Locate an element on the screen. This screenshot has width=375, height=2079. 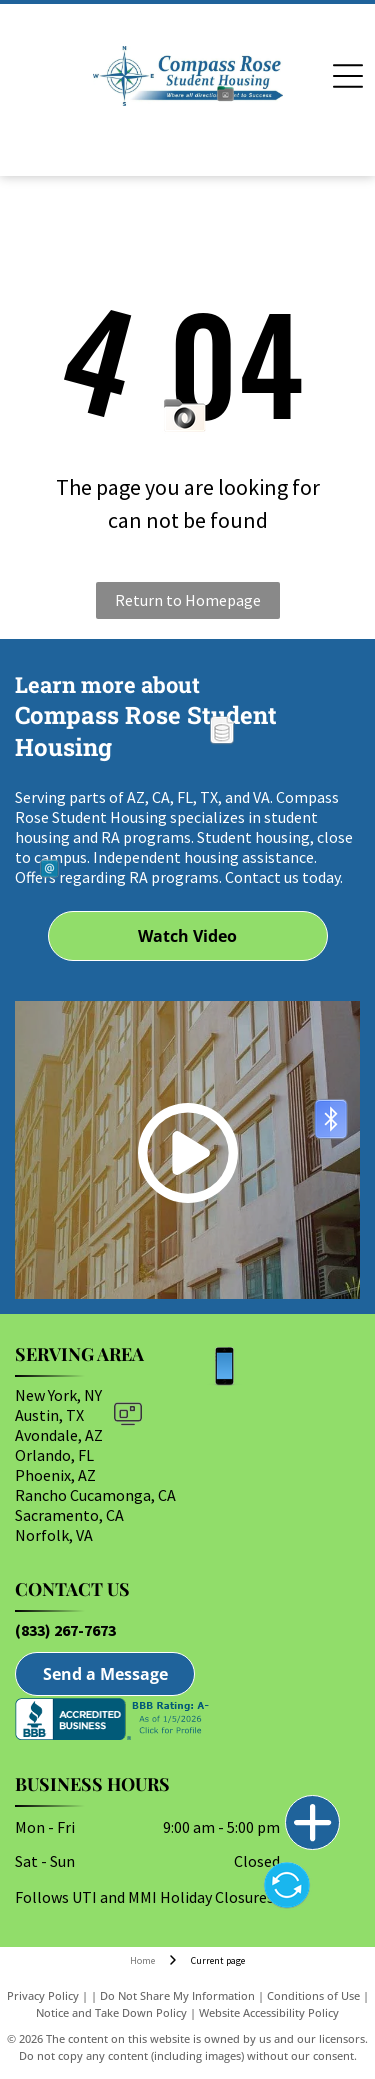
connected iPhone device is located at coordinates (224, 1366).